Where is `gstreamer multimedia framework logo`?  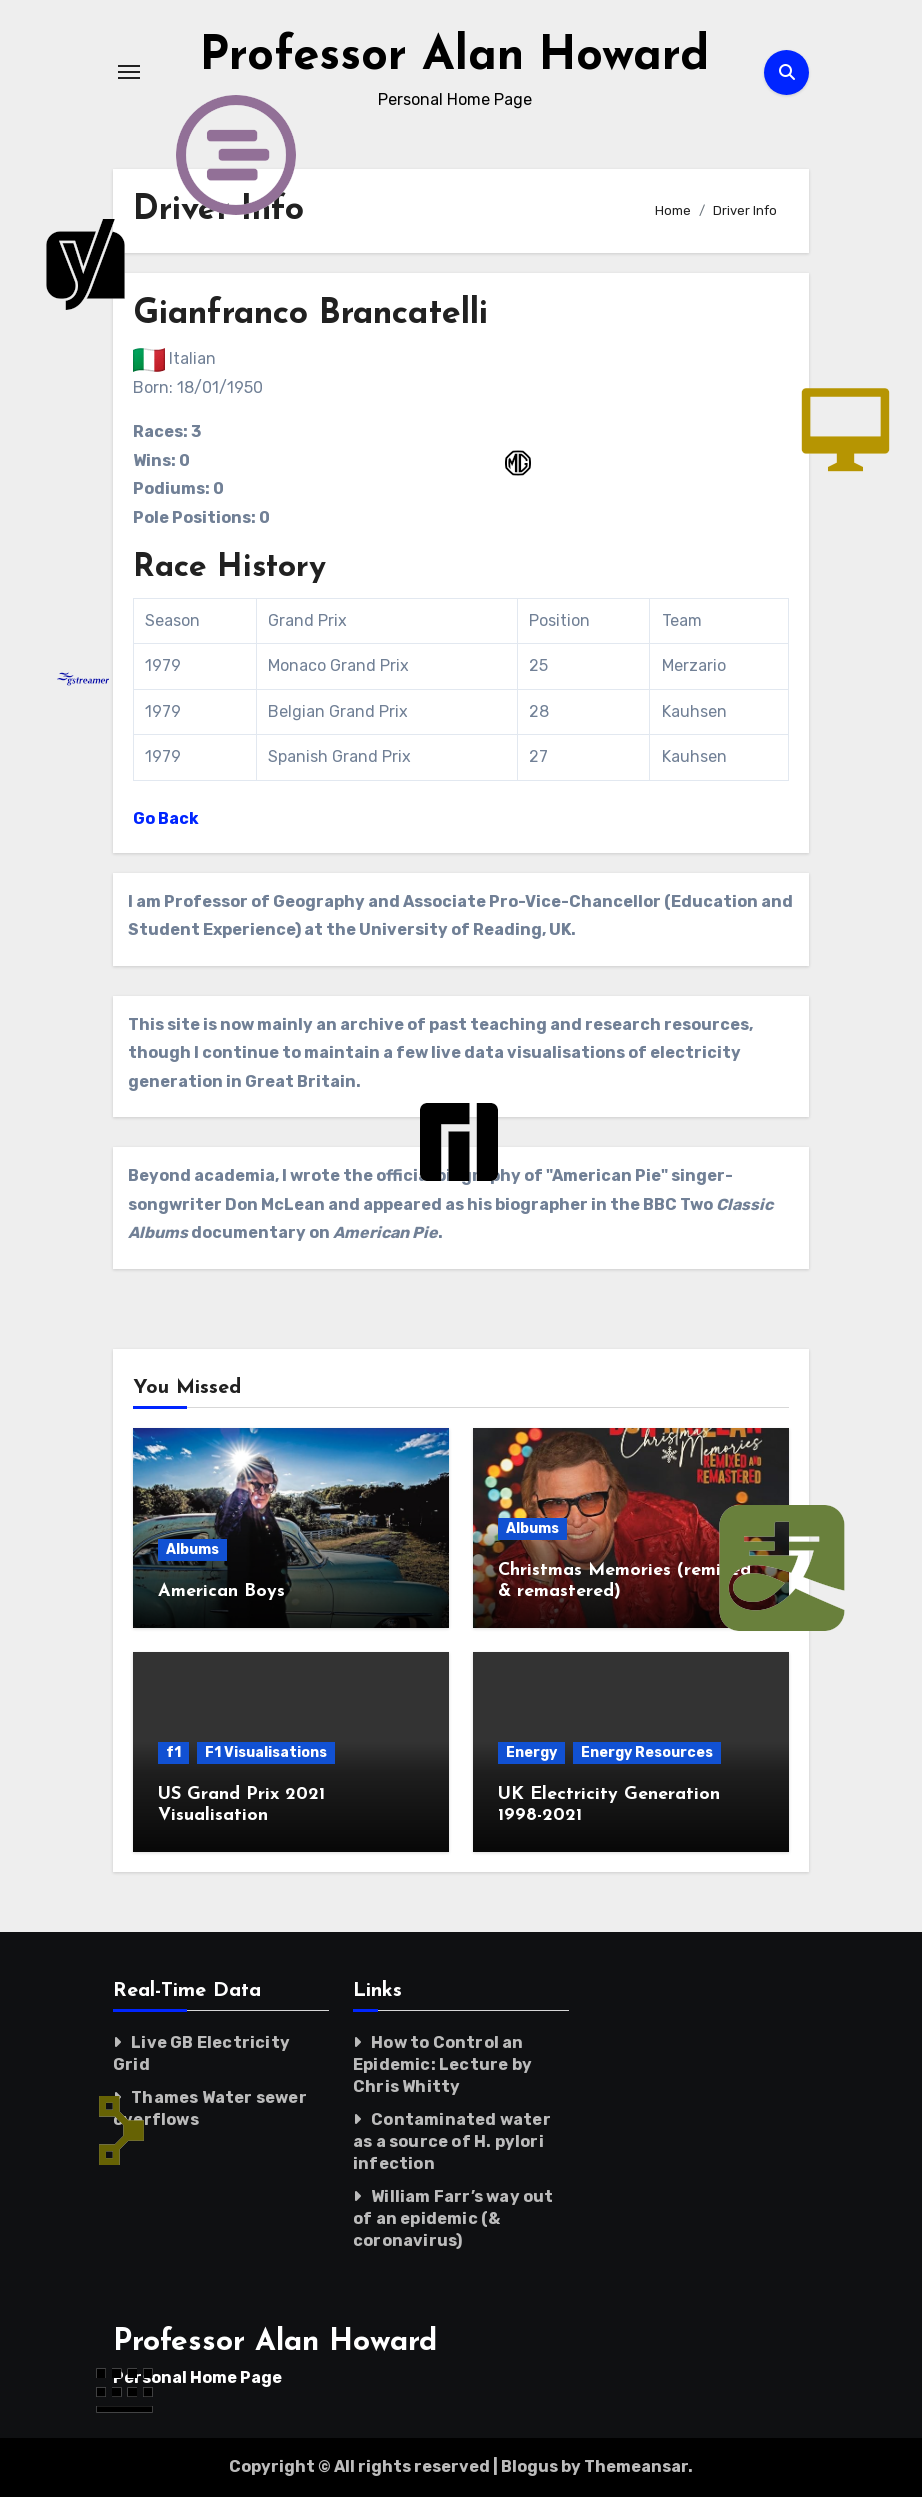
gstreamer multimedia framework logo is located at coordinates (83, 679).